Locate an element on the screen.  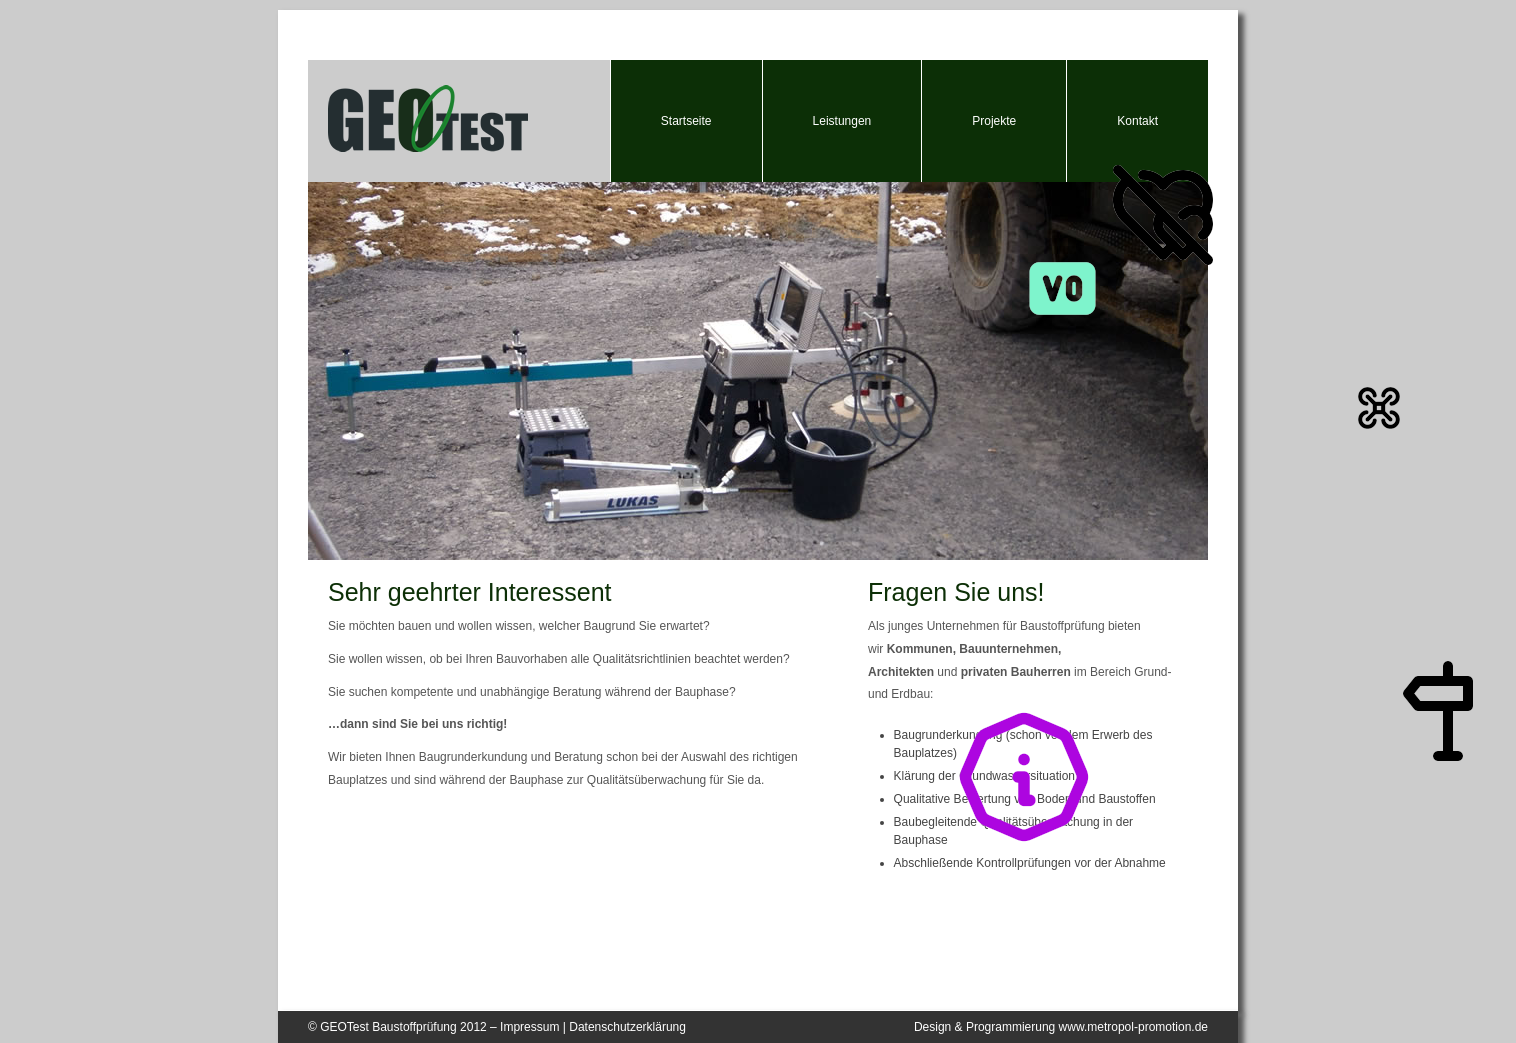
navigate to previous section is located at coordinates (1438, 711).